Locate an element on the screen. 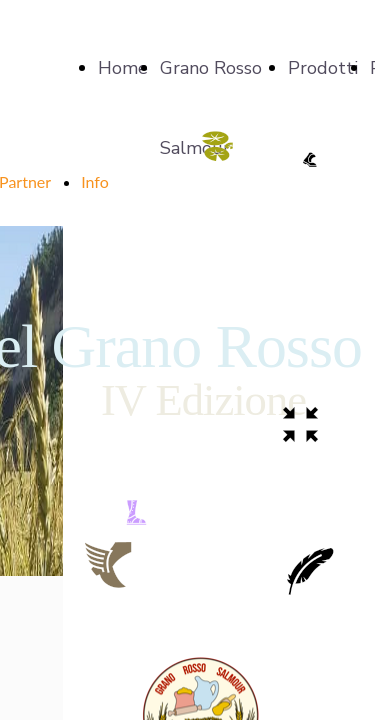 This screenshot has height=720, width=375. decorative nature or pond-themed game element is located at coordinates (217, 146).